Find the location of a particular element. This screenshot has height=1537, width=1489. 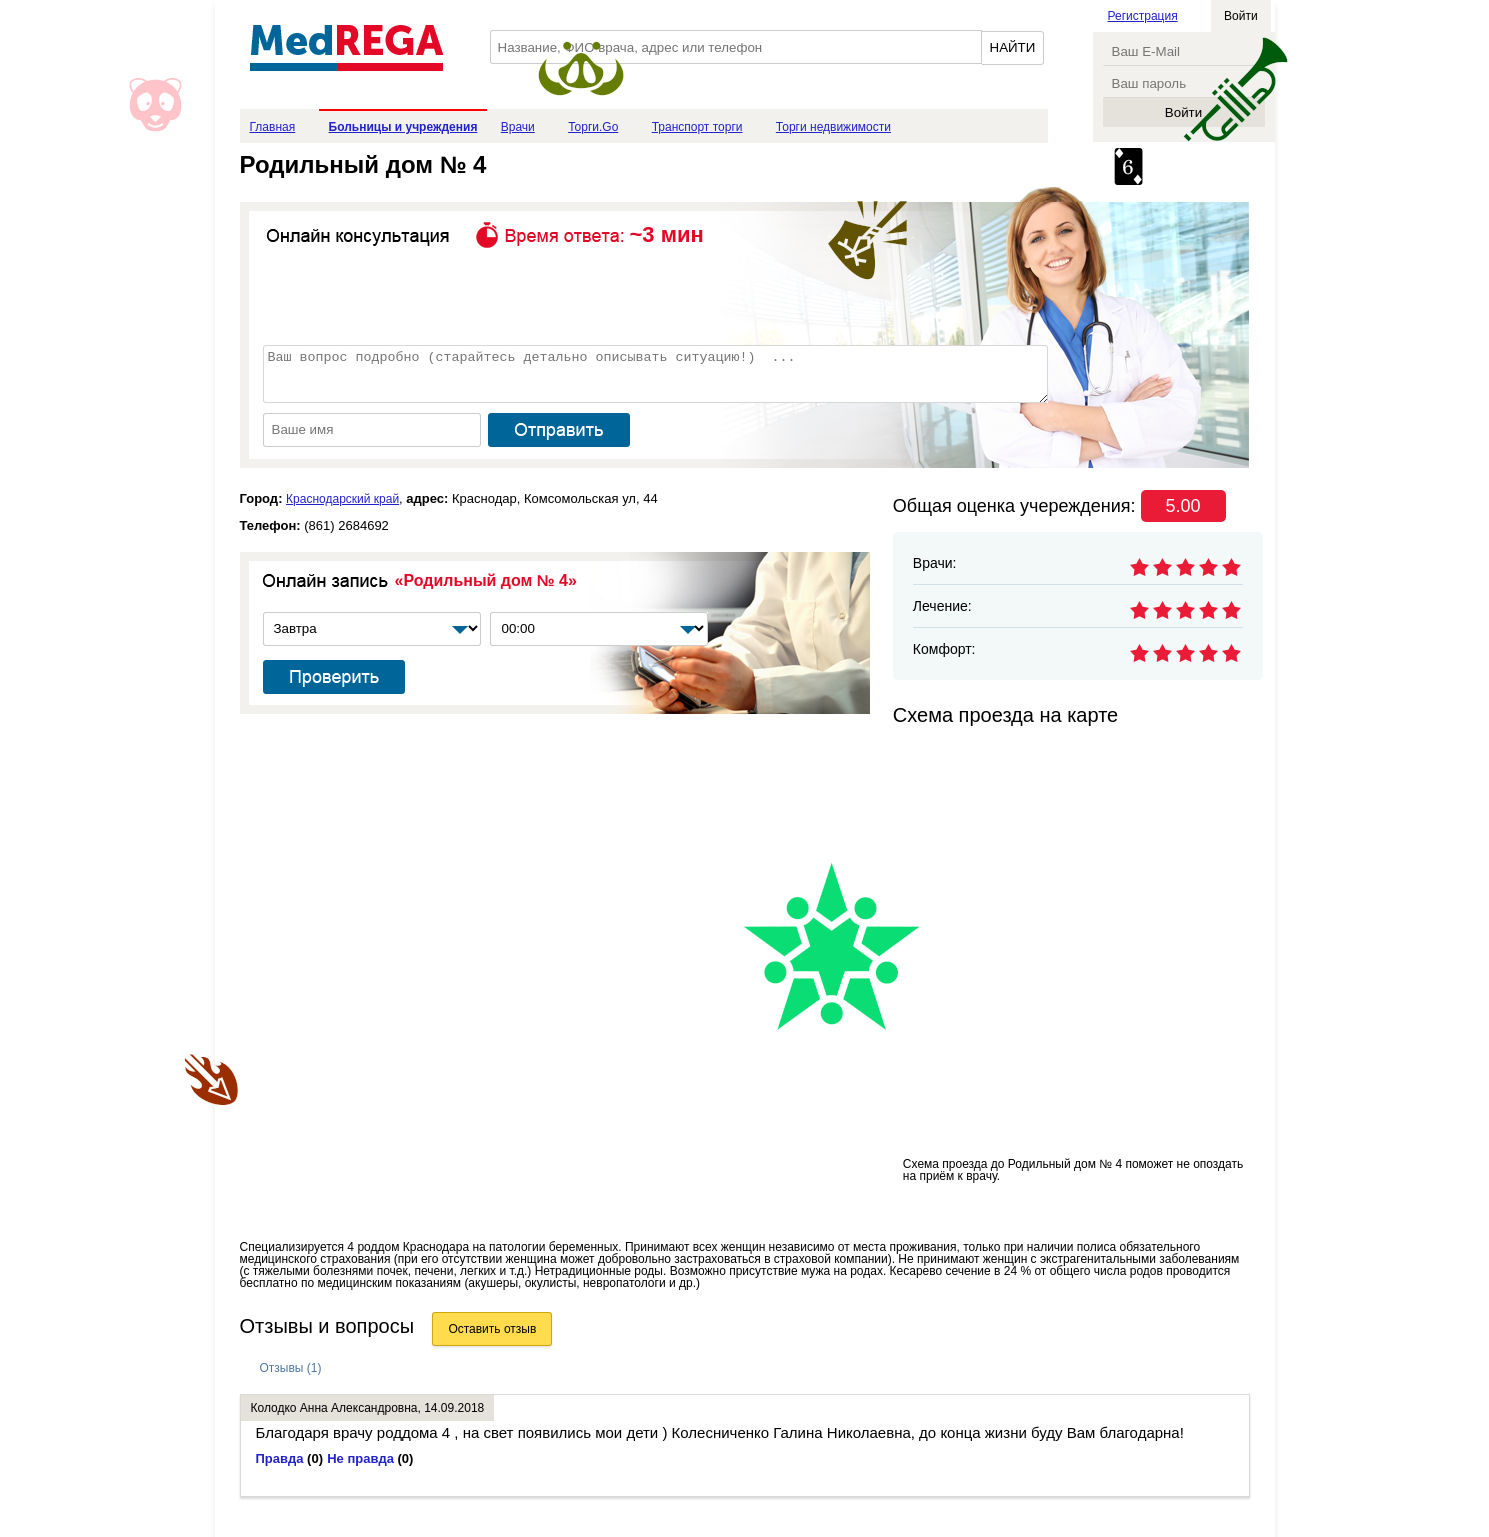

view achievements or rewards in a game is located at coordinates (831, 949).